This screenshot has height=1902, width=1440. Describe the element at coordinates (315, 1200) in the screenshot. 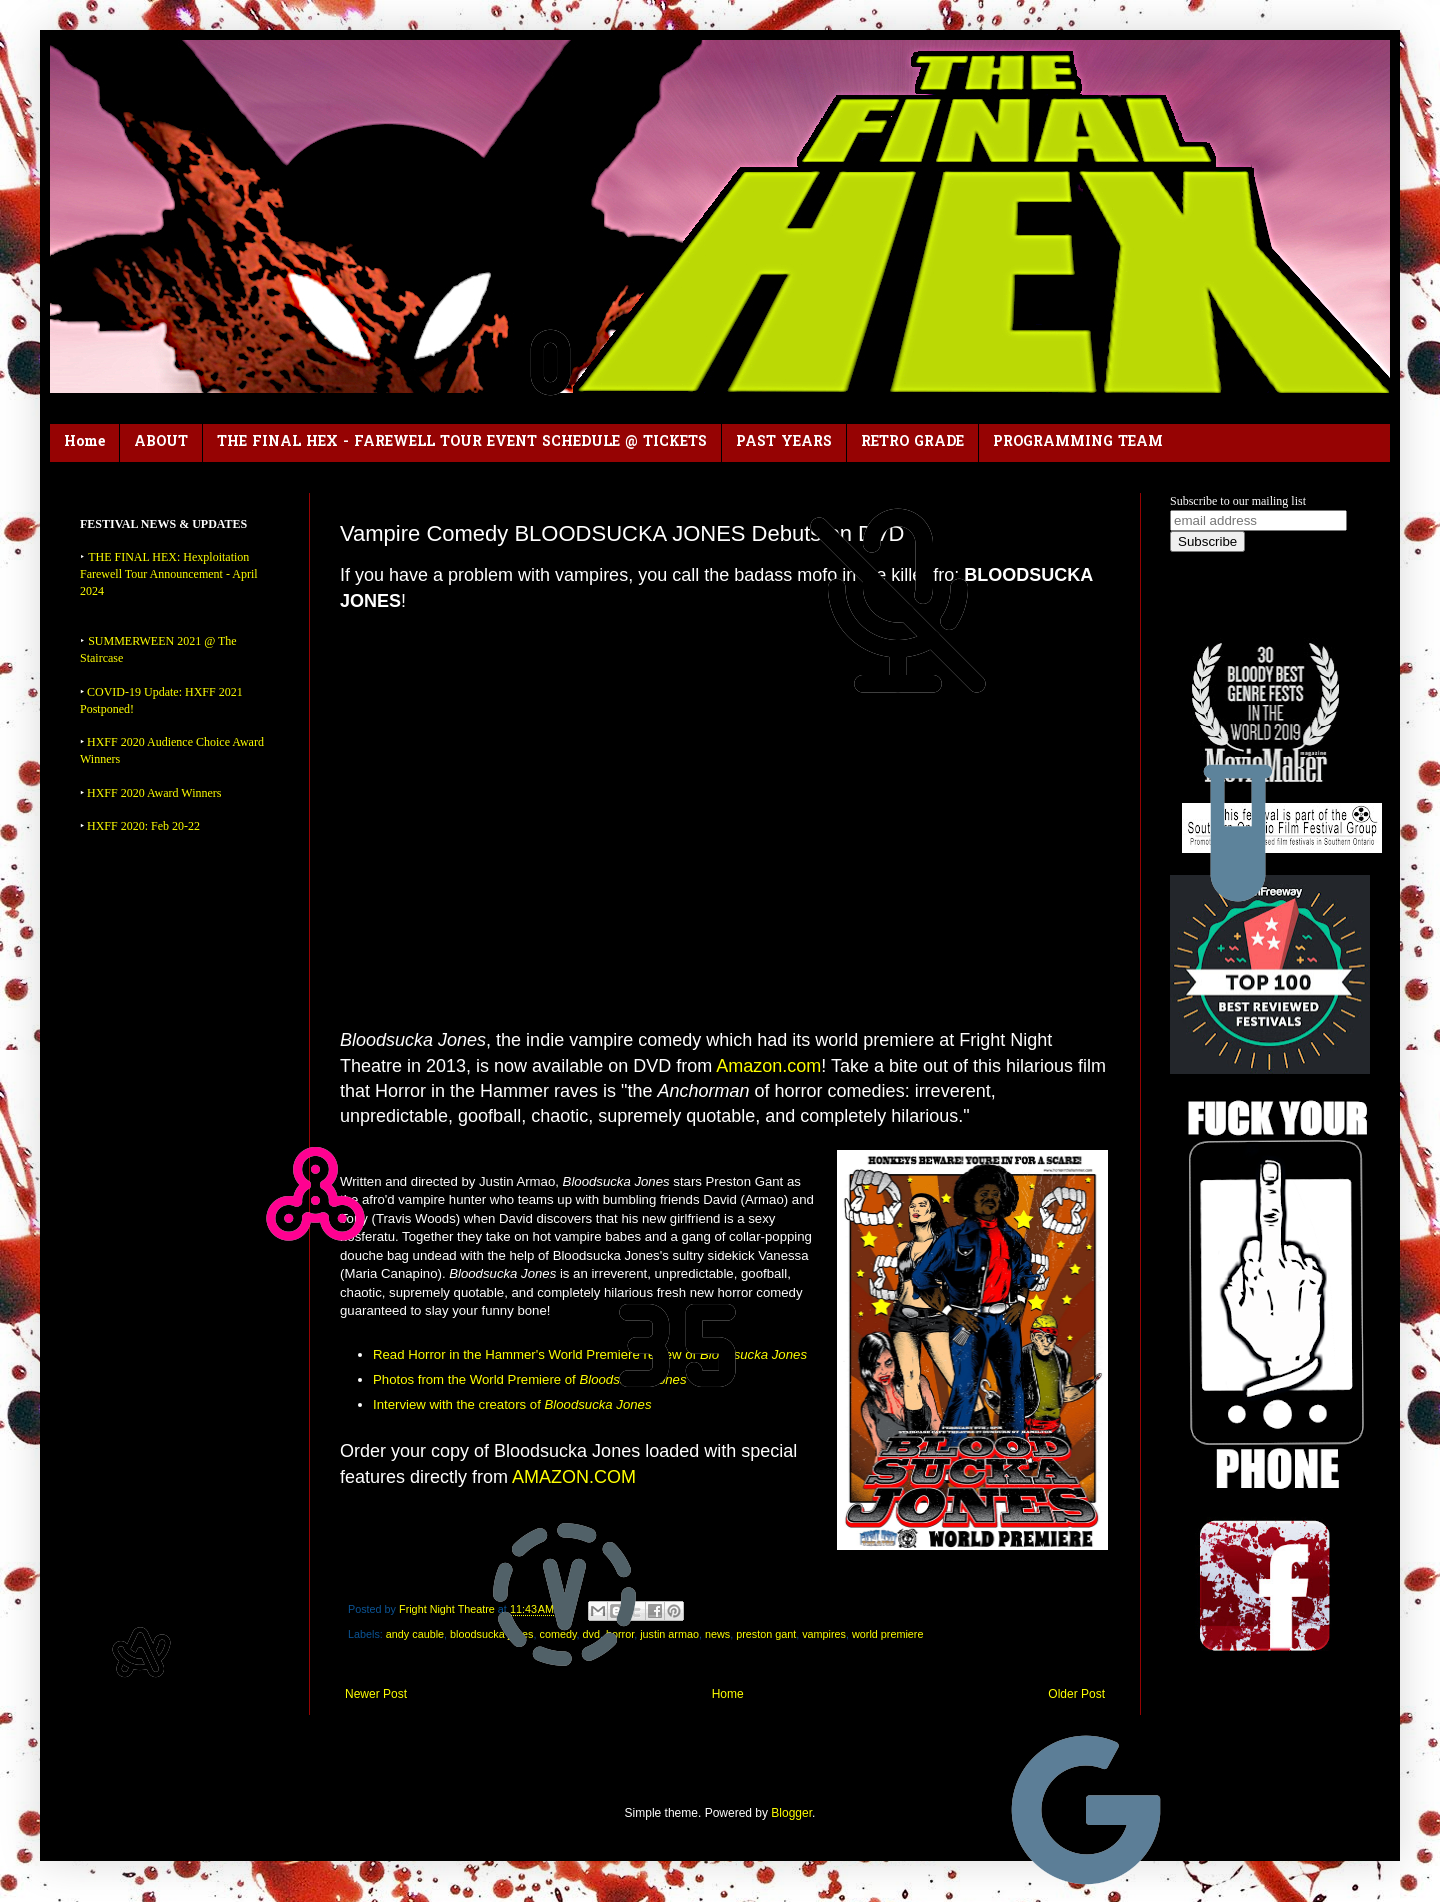

I see `indicates loading or processing in progress` at that location.